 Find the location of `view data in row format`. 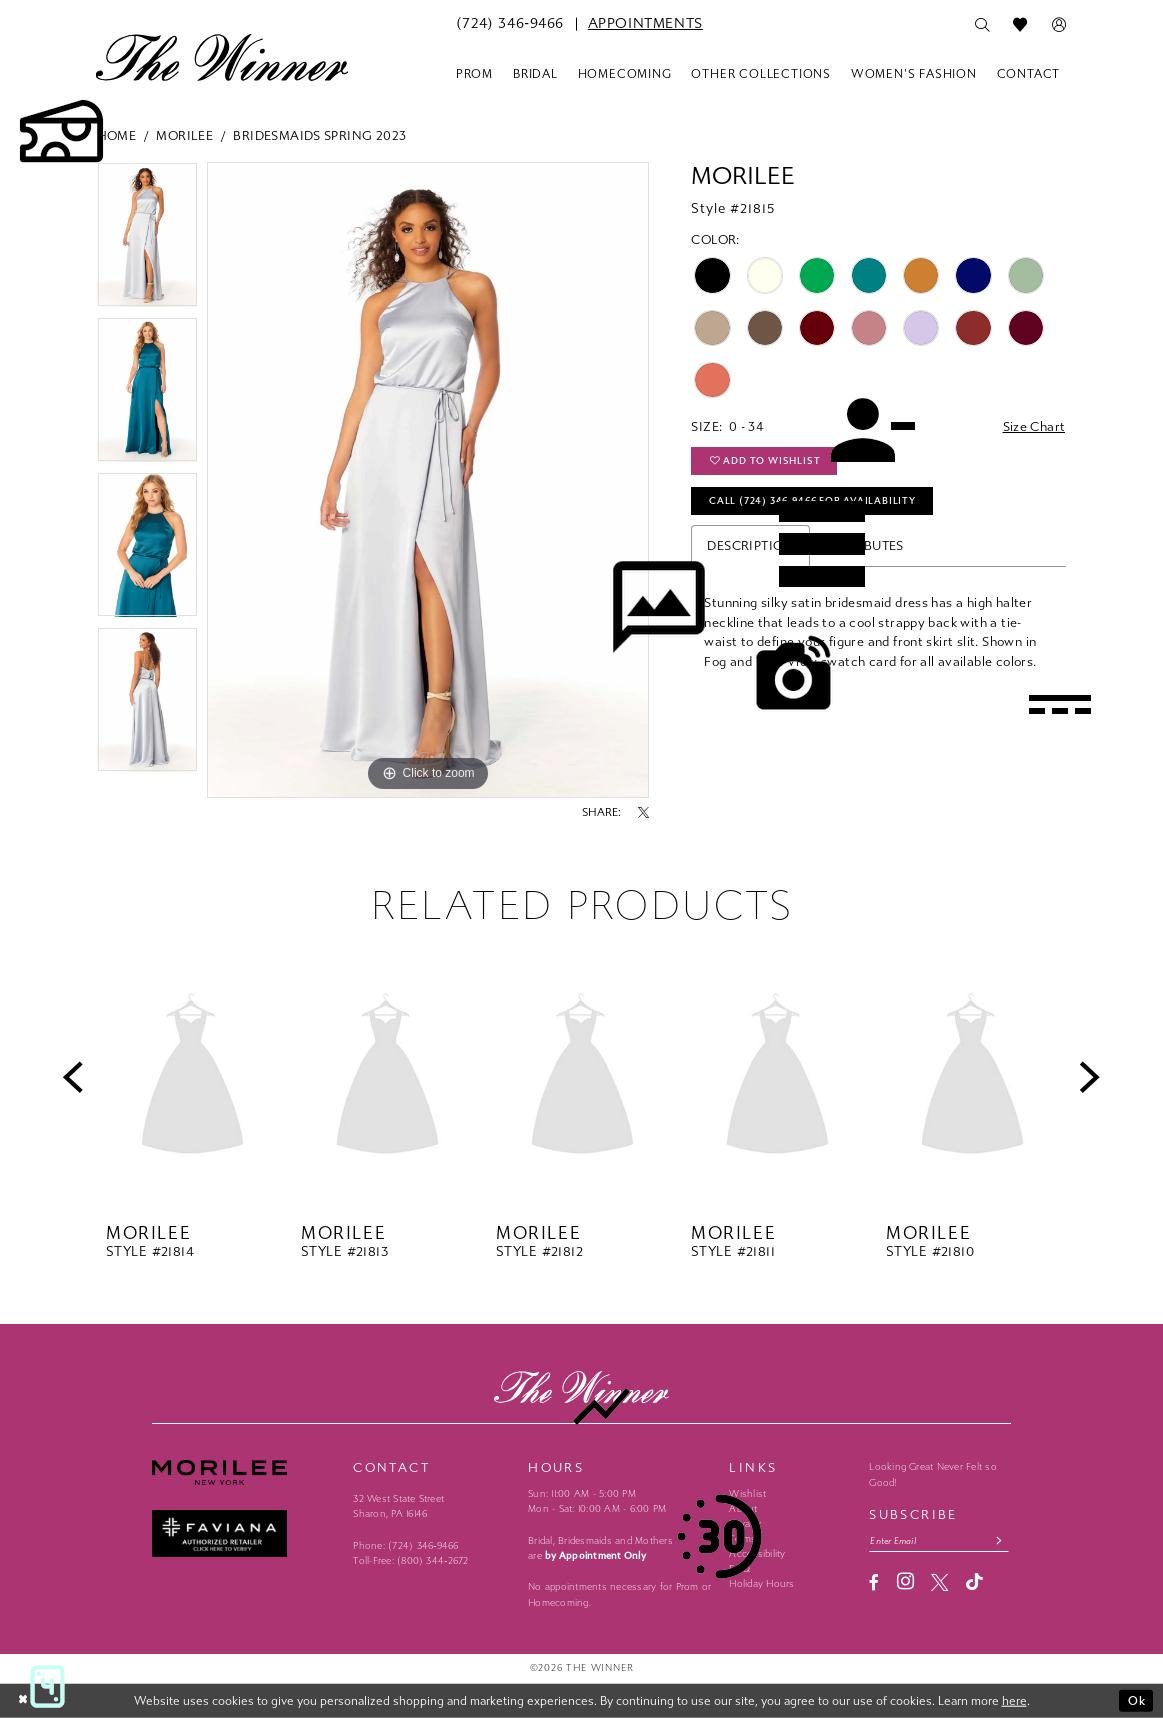

view data in row format is located at coordinates (822, 544).